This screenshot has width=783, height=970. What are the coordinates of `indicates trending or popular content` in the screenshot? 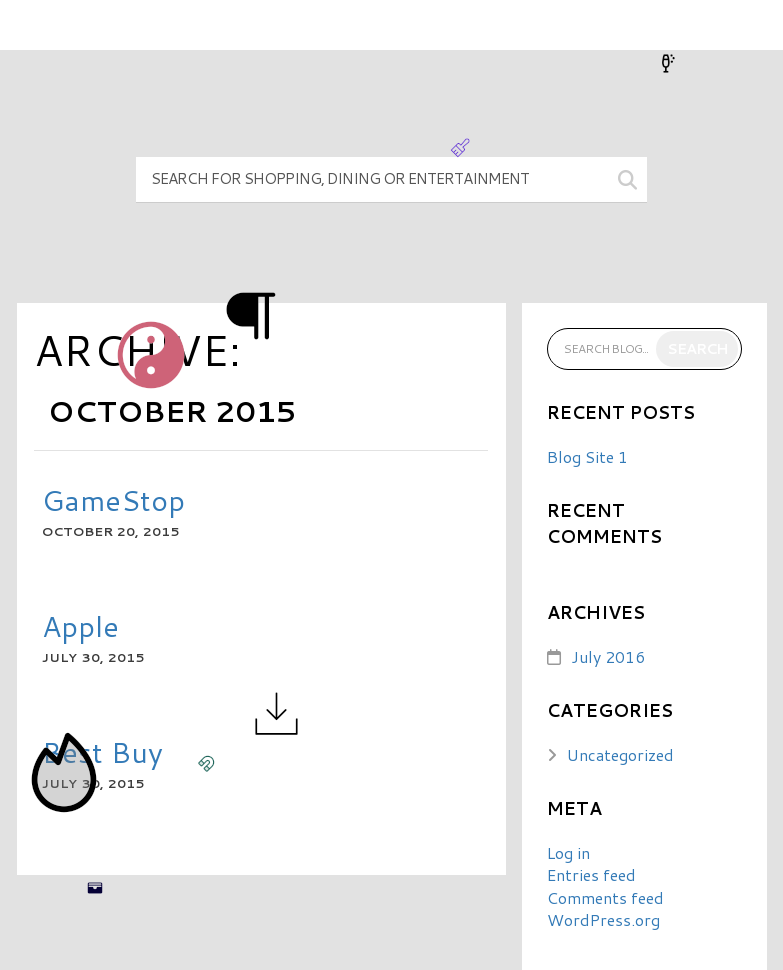 It's located at (64, 774).